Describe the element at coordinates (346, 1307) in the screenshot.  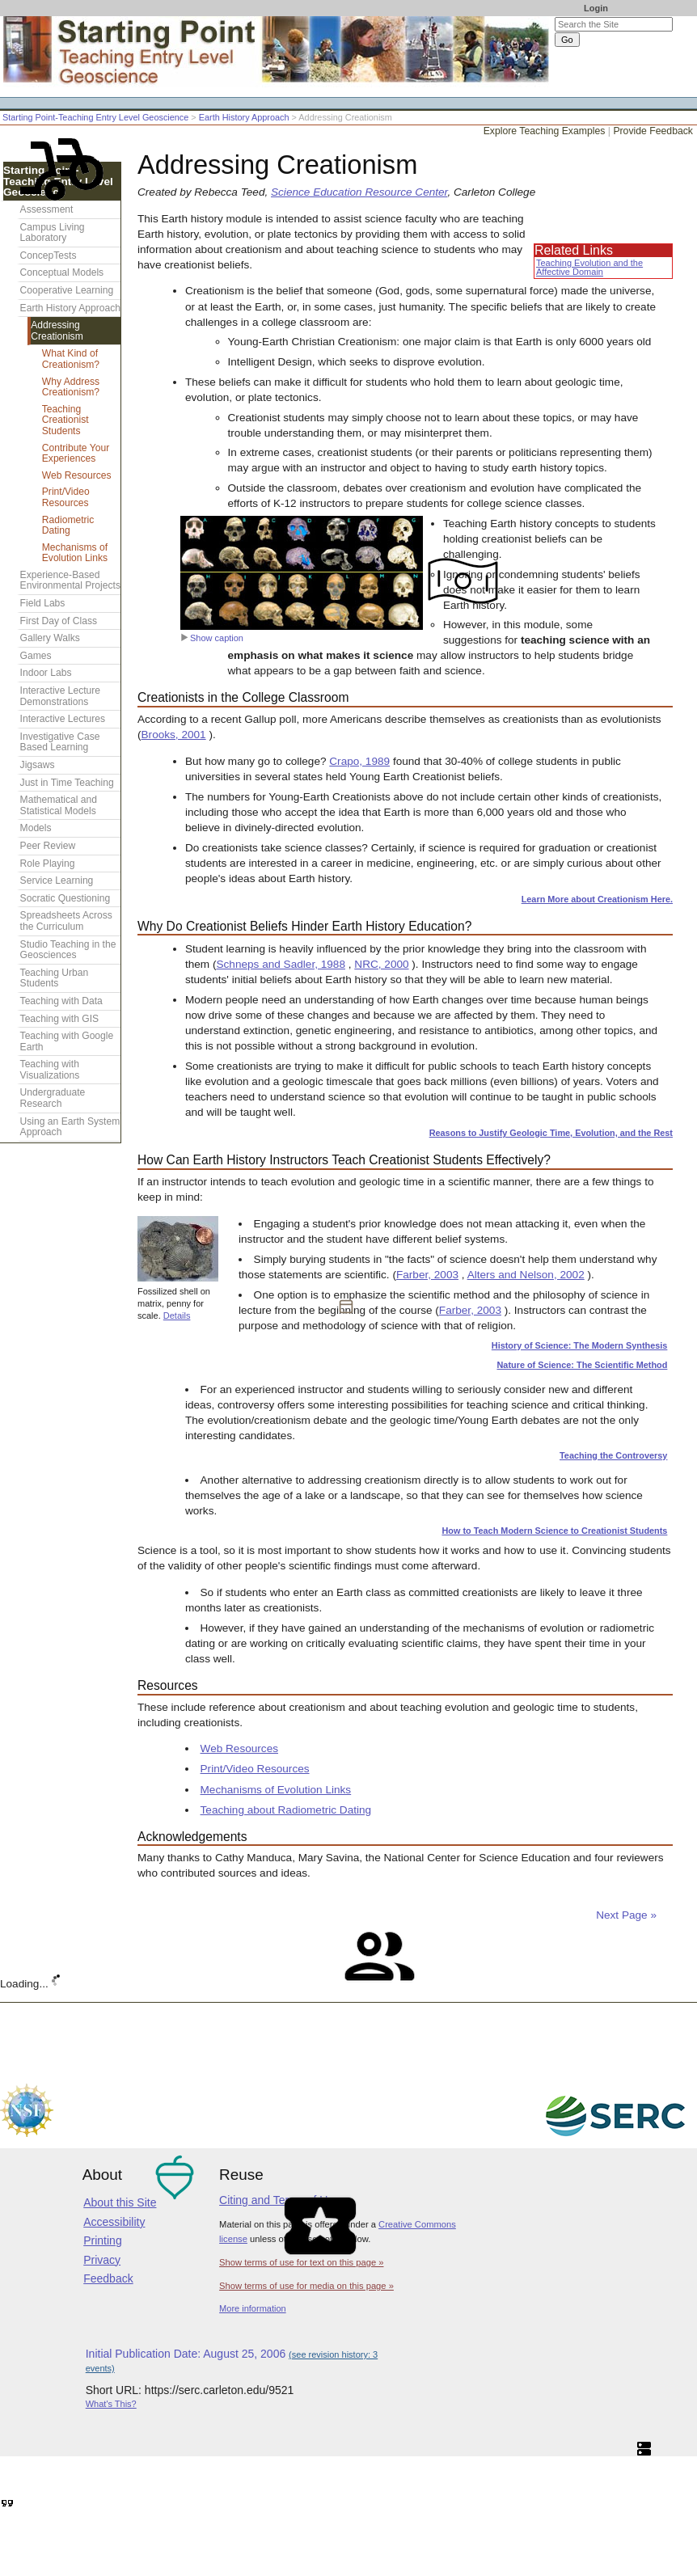
I see `toggle the navigation bar visibility` at that location.